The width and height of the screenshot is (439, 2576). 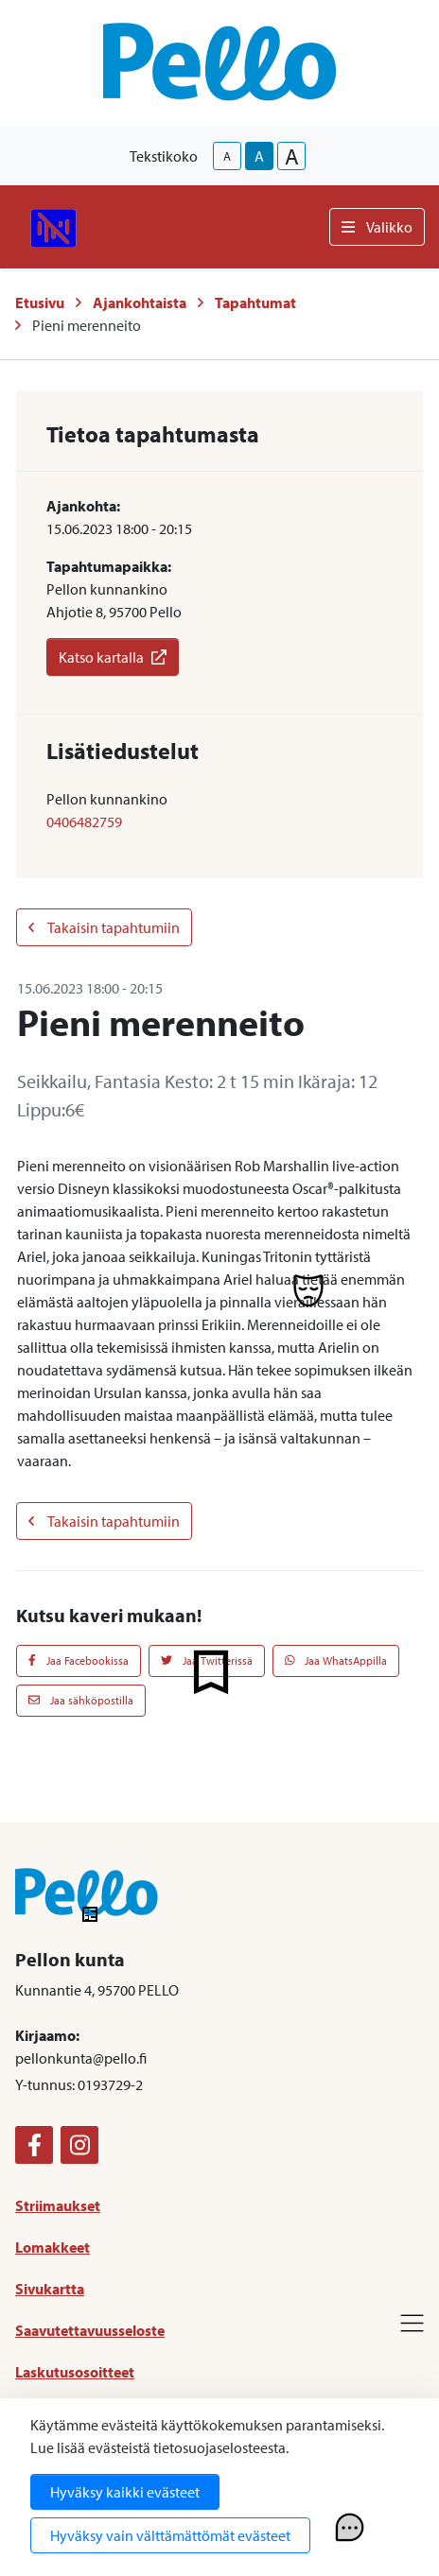 I want to click on mute or disable audio input, so click(x=53, y=228).